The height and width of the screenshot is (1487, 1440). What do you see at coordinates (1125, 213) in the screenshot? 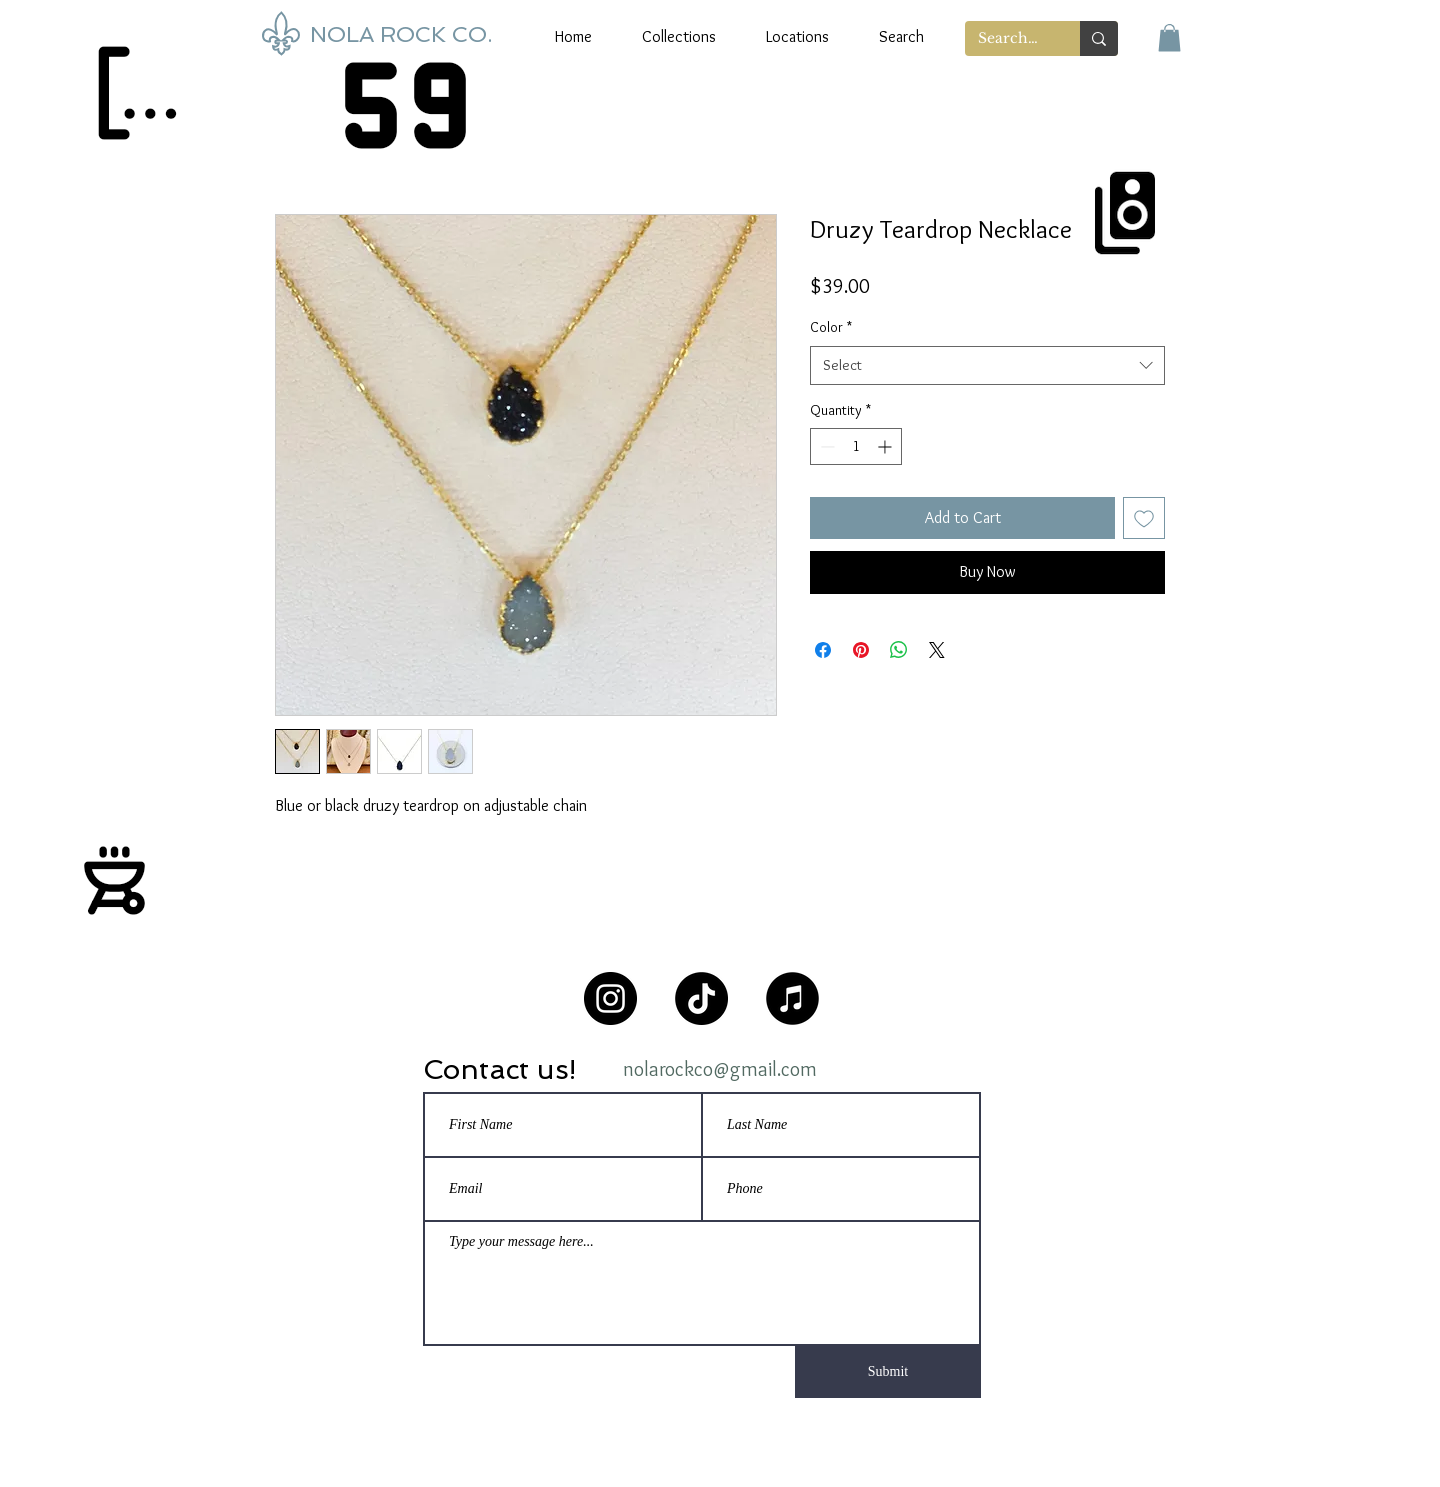
I see `access speaker group settings` at bounding box center [1125, 213].